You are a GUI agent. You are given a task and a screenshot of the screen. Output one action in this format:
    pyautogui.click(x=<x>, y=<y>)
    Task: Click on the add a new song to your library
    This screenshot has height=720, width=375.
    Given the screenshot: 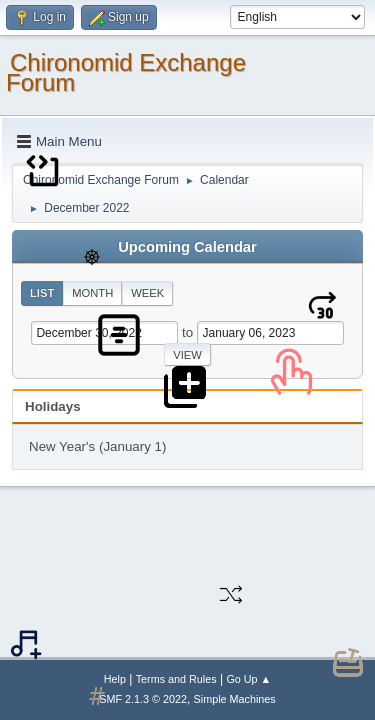 What is the action you would take?
    pyautogui.click(x=25, y=643)
    